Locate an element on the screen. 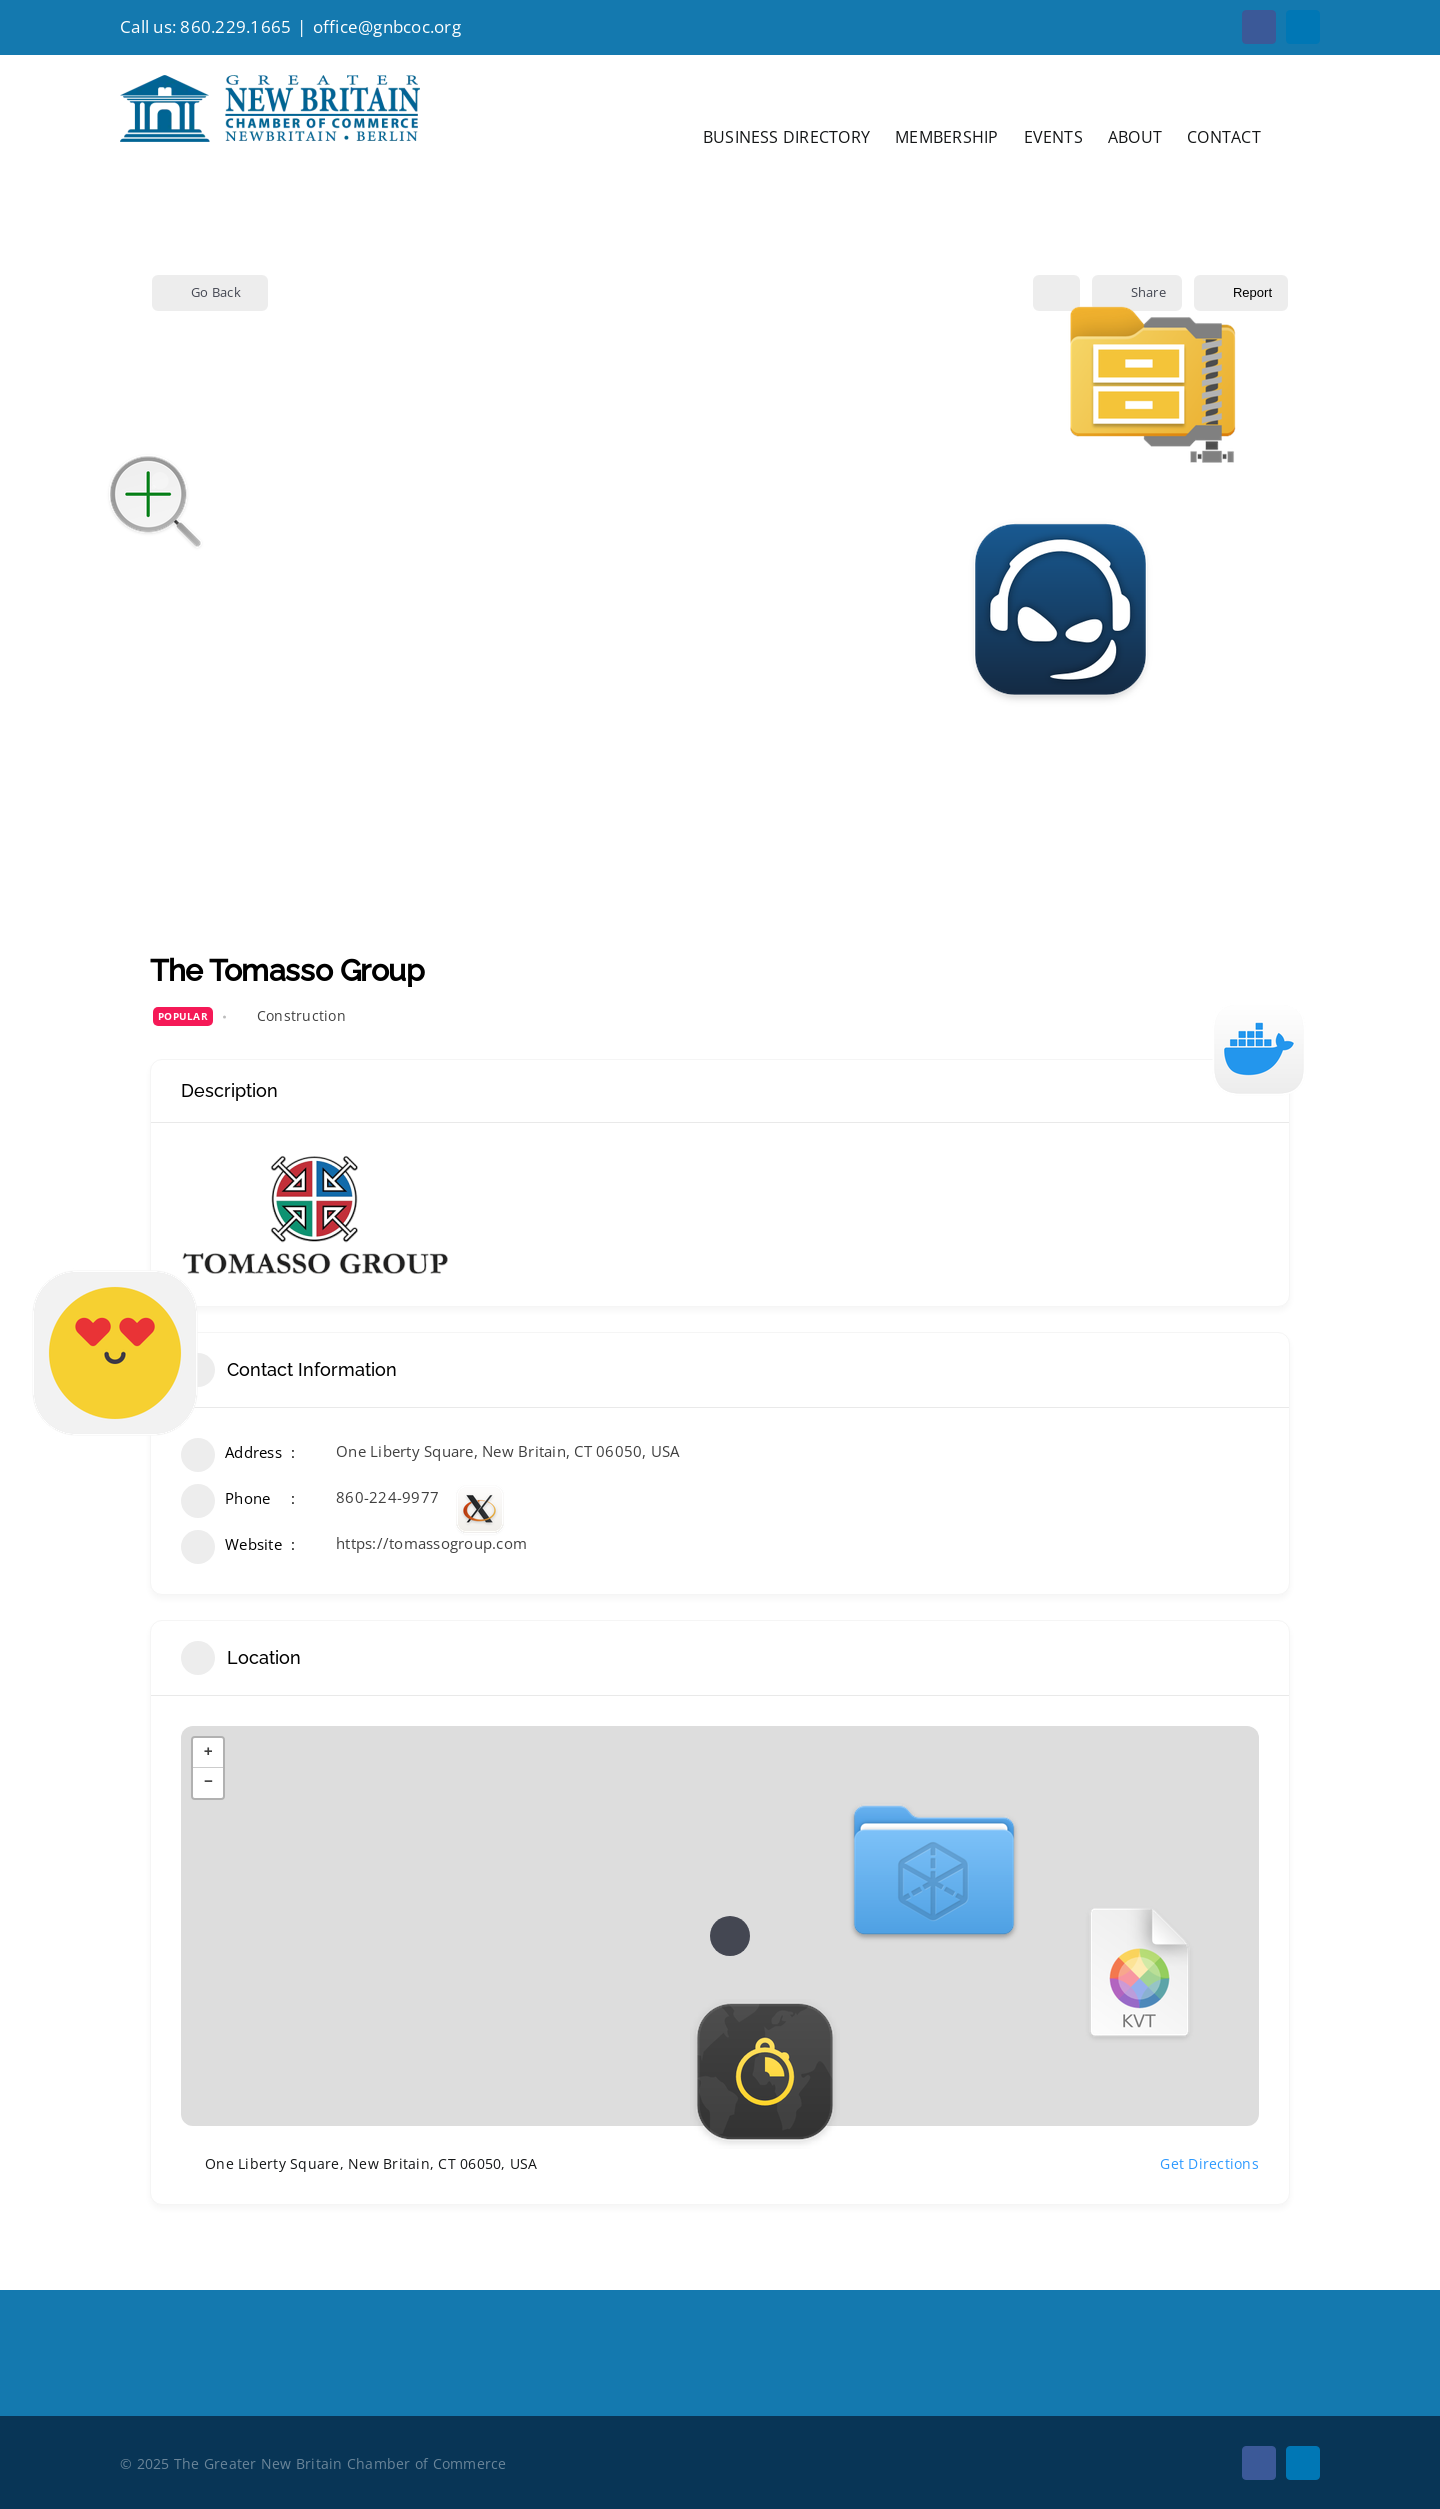 This screenshot has height=2509, width=1440. open 3D files folder is located at coordinates (934, 1870).